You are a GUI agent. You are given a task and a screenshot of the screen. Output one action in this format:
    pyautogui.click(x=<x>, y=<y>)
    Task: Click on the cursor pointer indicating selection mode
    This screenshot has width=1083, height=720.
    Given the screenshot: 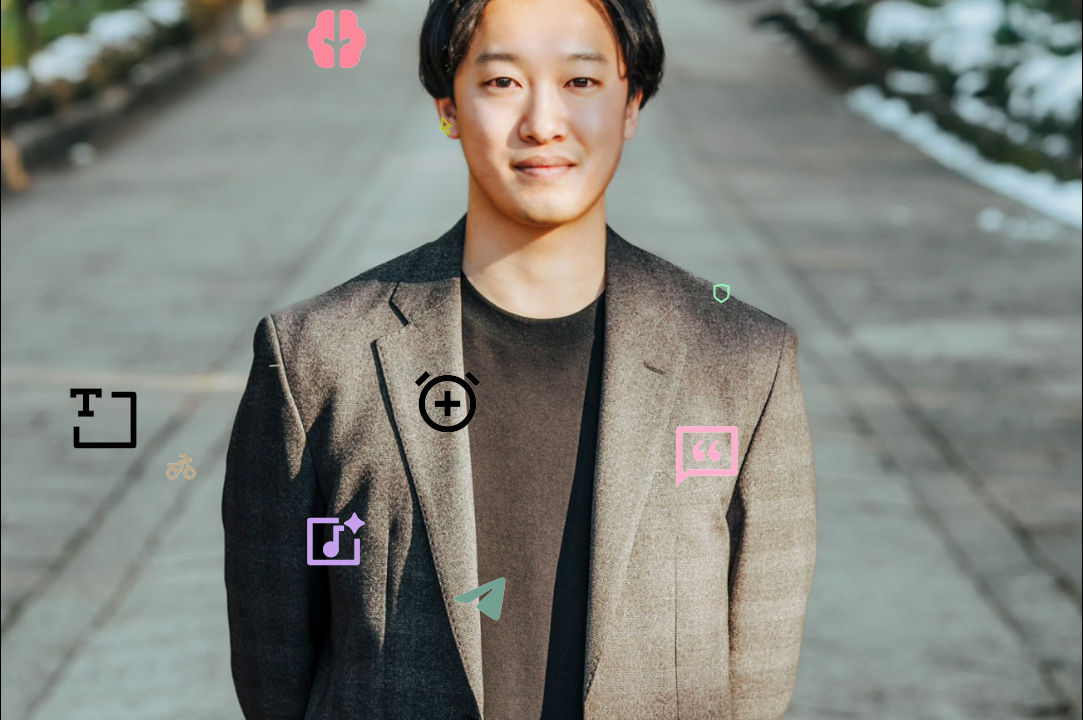 What is the action you would take?
    pyautogui.click(x=445, y=126)
    